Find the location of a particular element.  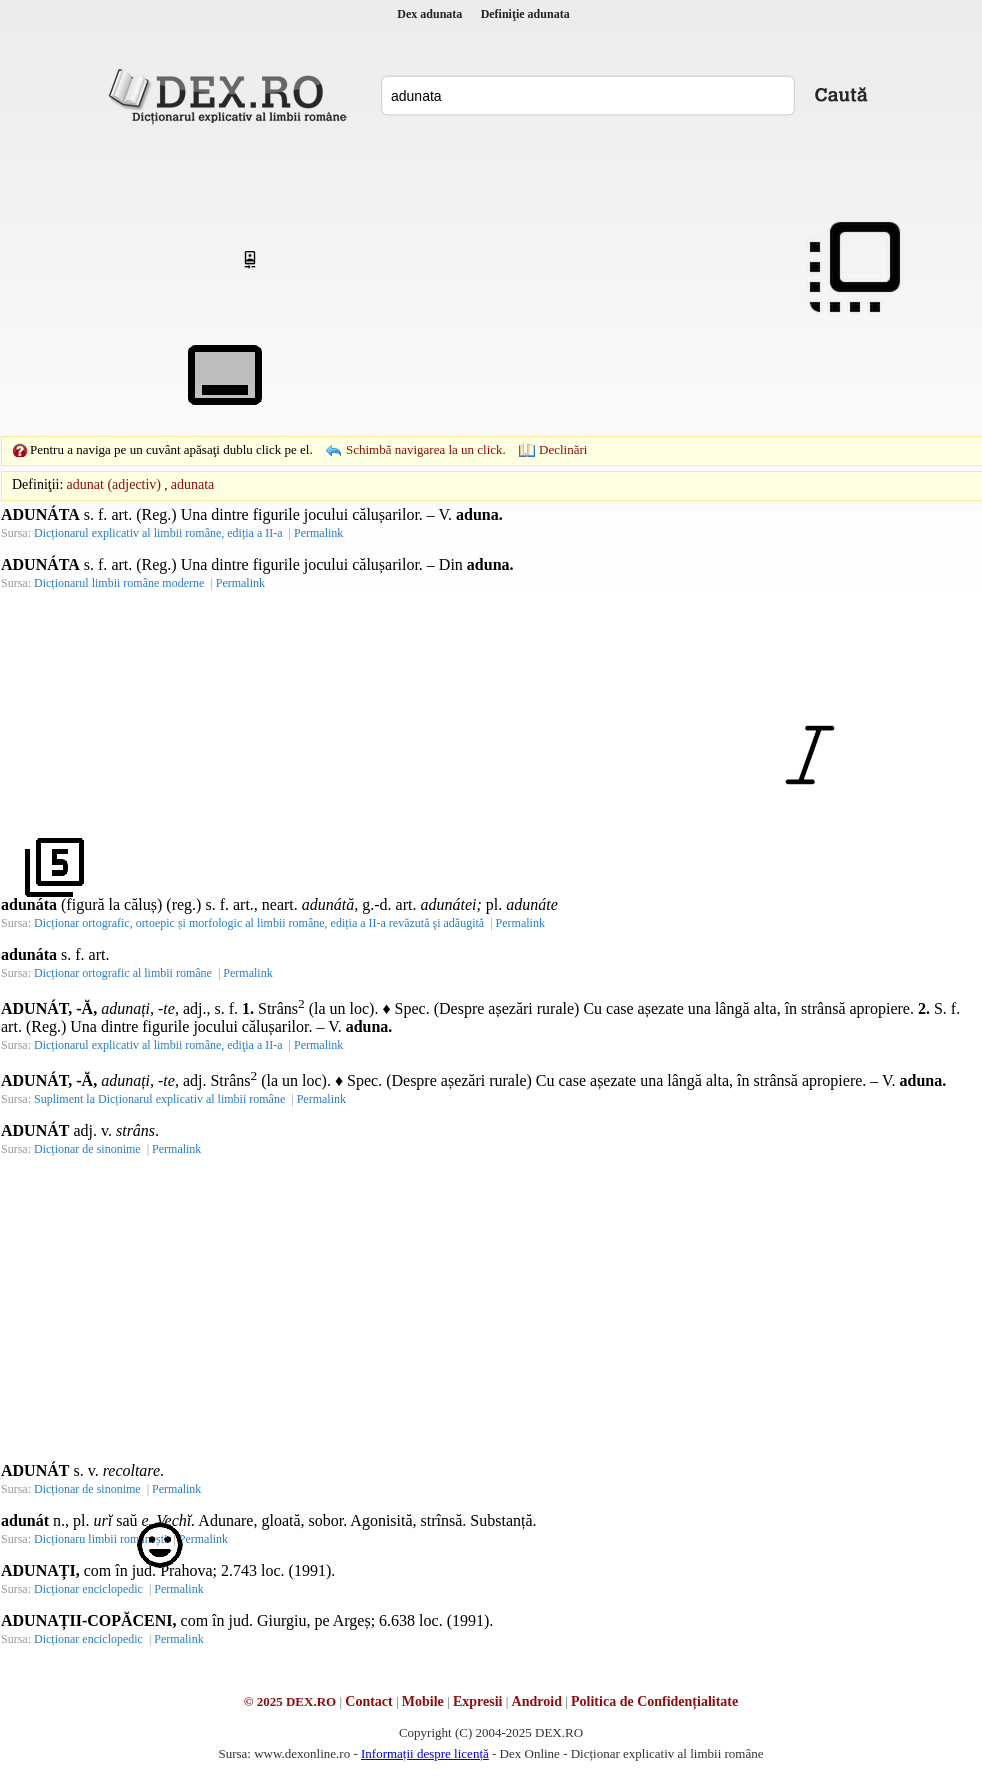

insert an emoji or emoticon is located at coordinates (160, 1545).